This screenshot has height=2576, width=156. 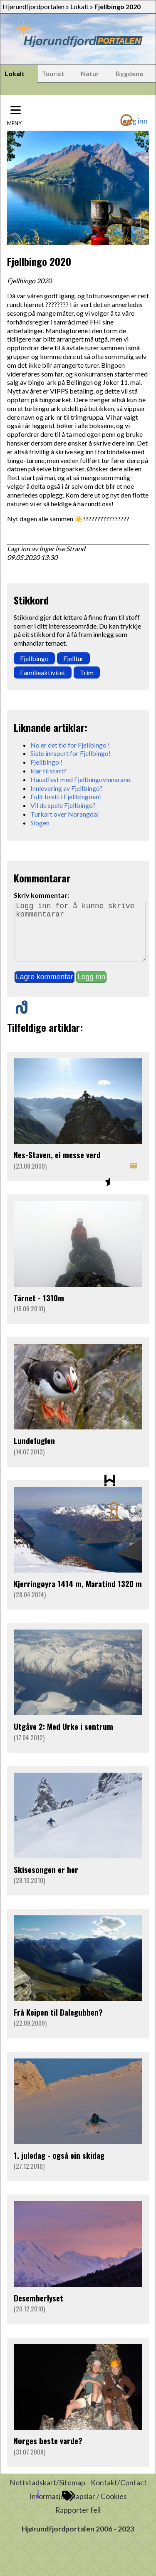 I want to click on play chess or access chess game, so click(x=114, y=1512).